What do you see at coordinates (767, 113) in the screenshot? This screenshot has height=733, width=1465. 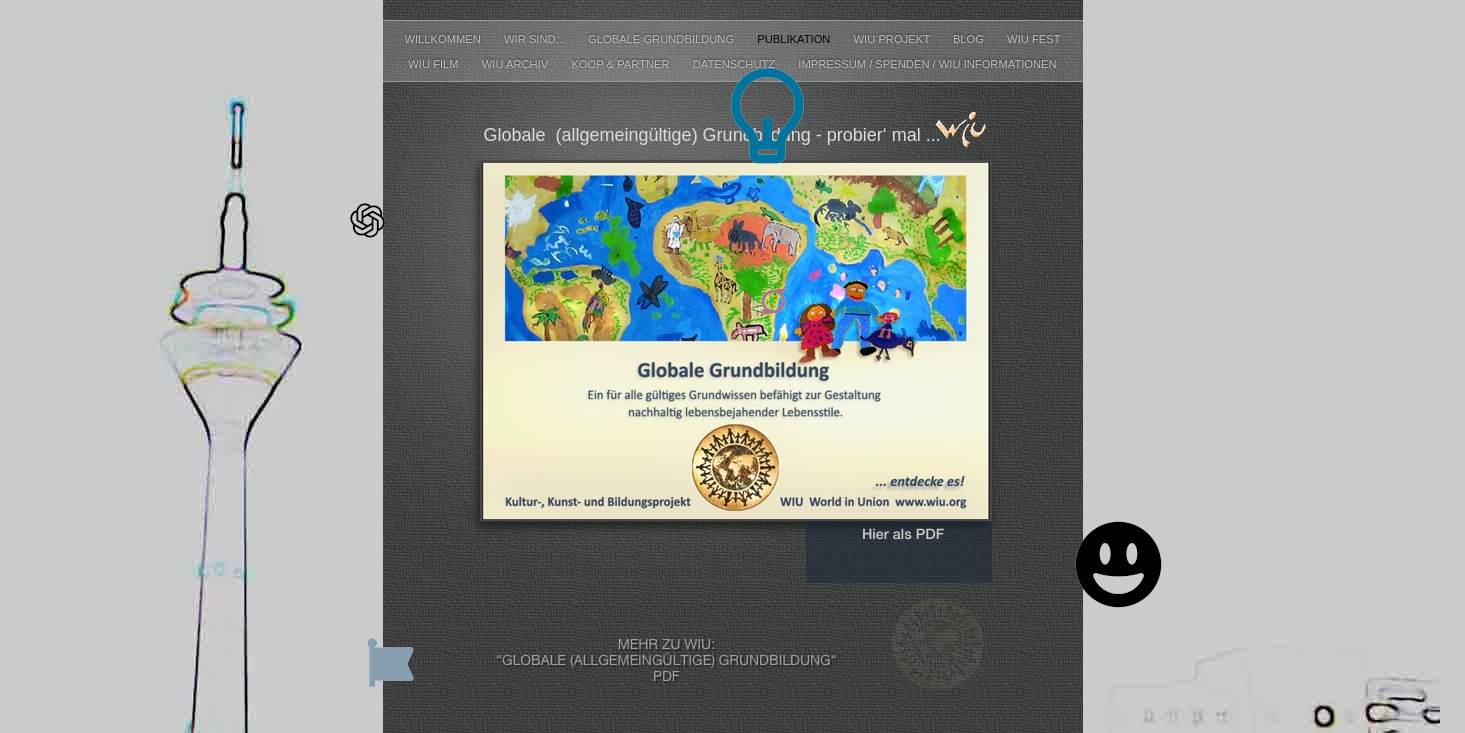 I see `view tips or helpful suggestions` at bounding box center [767, 113].